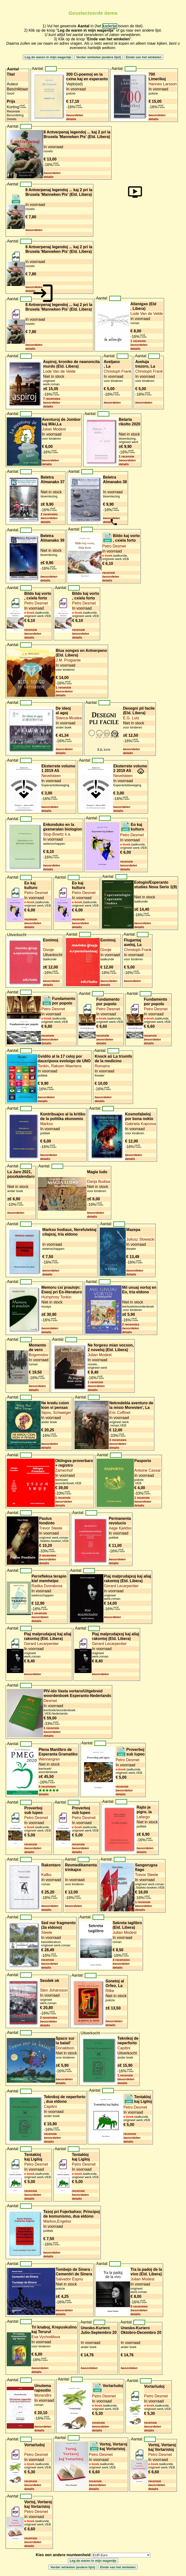  I want to click on log in to your account, so click(43, 293).